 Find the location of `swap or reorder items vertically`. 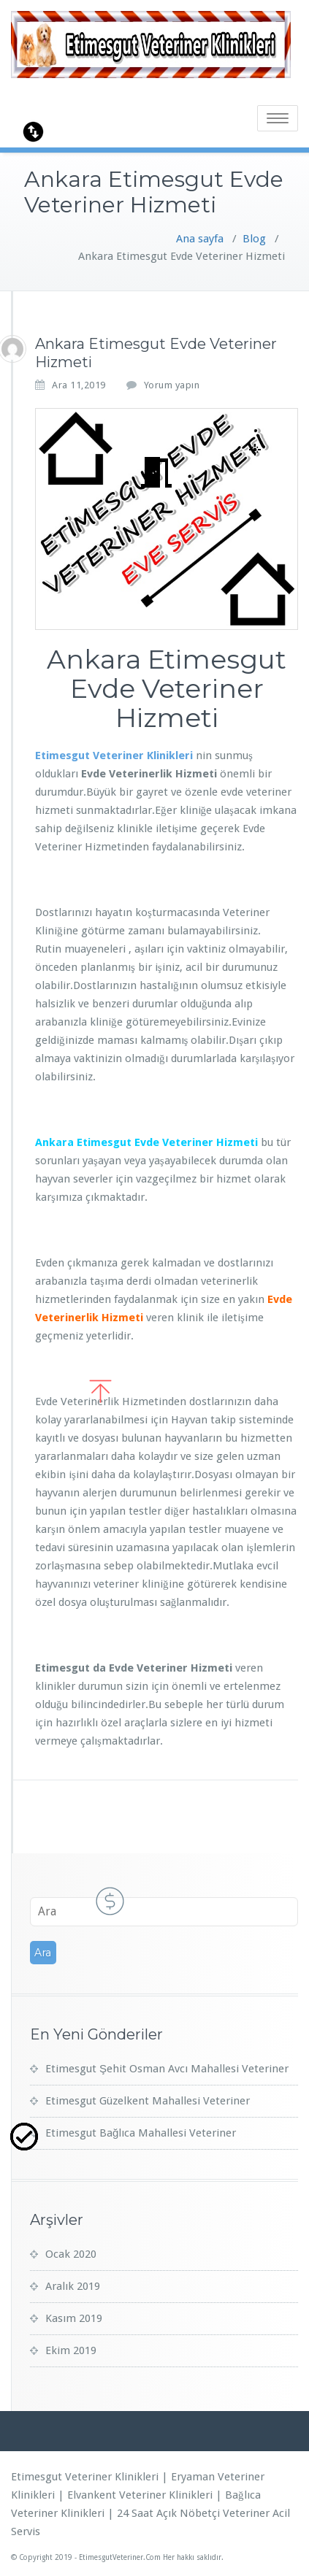

swap or reorder items vertically is located at coordinates (33, 131).